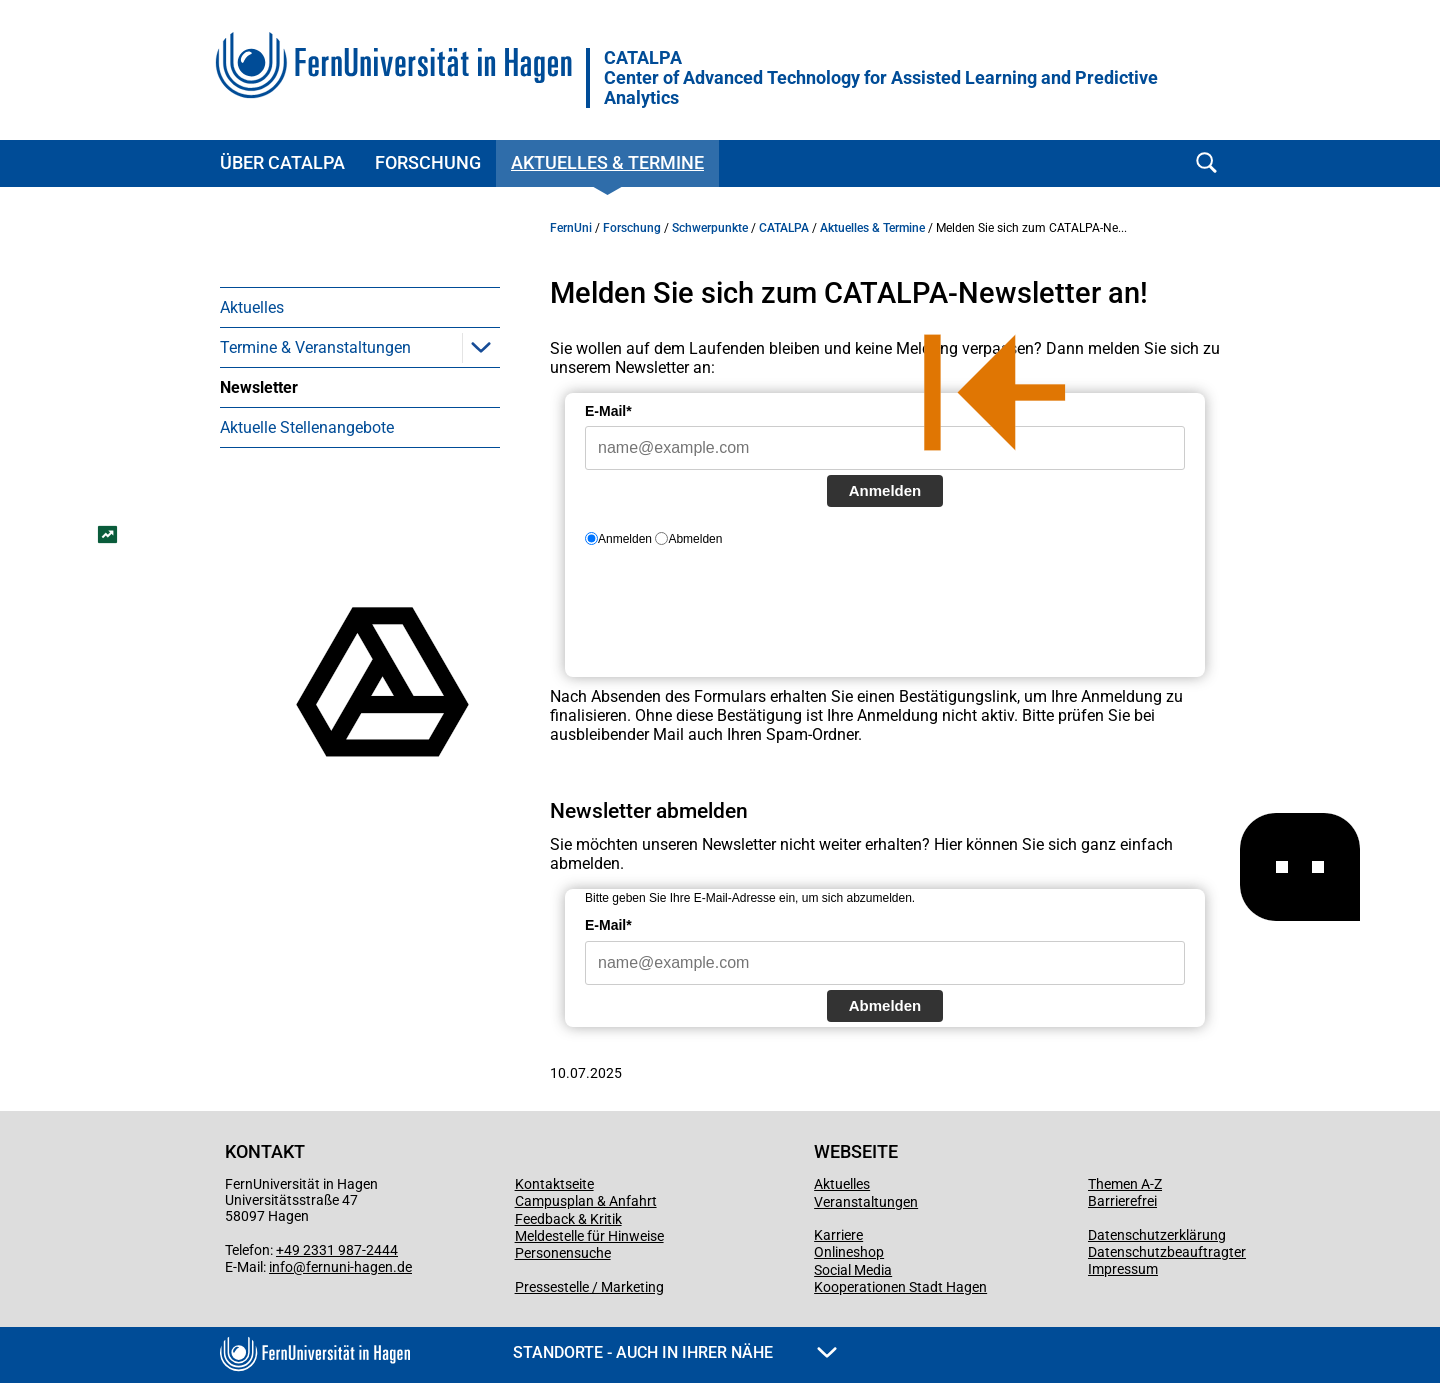 Image resolution: width=1440 pixels, height=1383 pixels. What do you see at coordinates (1300, 867) in the screenshot?
I see `open messaging or chat app` at bounding box center [1300, 867].